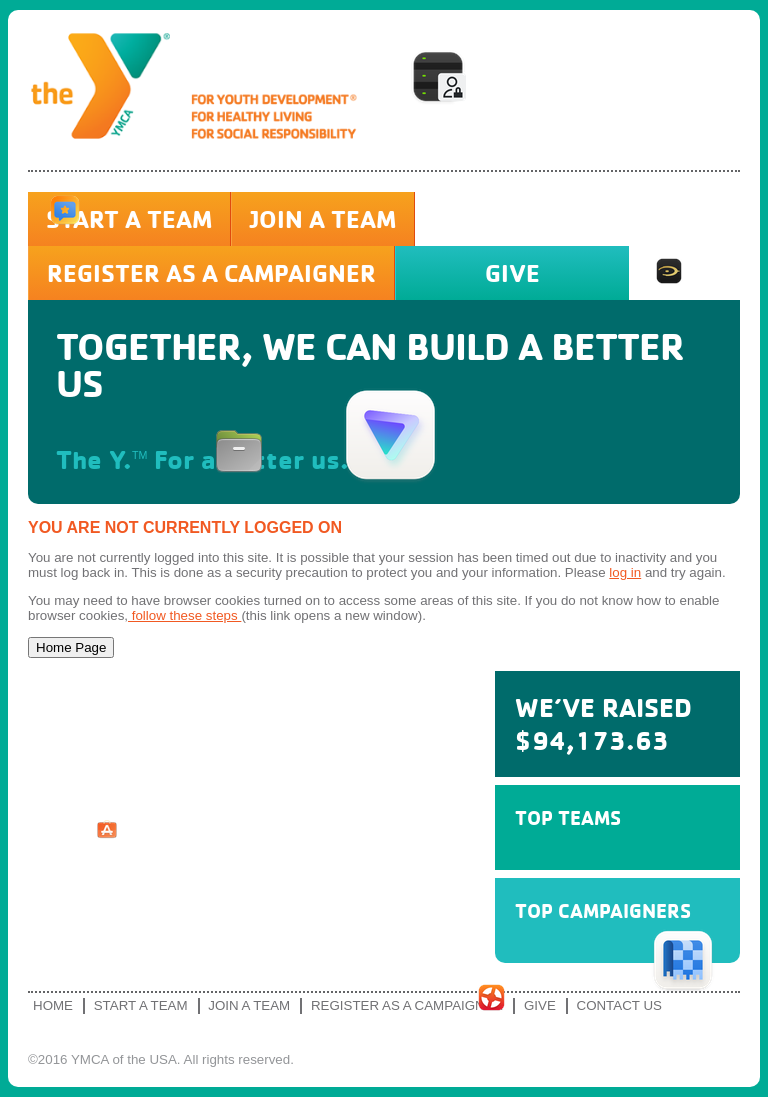  What do you see at coordinates (239, 451) in the screenshot?
I see `open the file manager` at bounding box center [239, 451].